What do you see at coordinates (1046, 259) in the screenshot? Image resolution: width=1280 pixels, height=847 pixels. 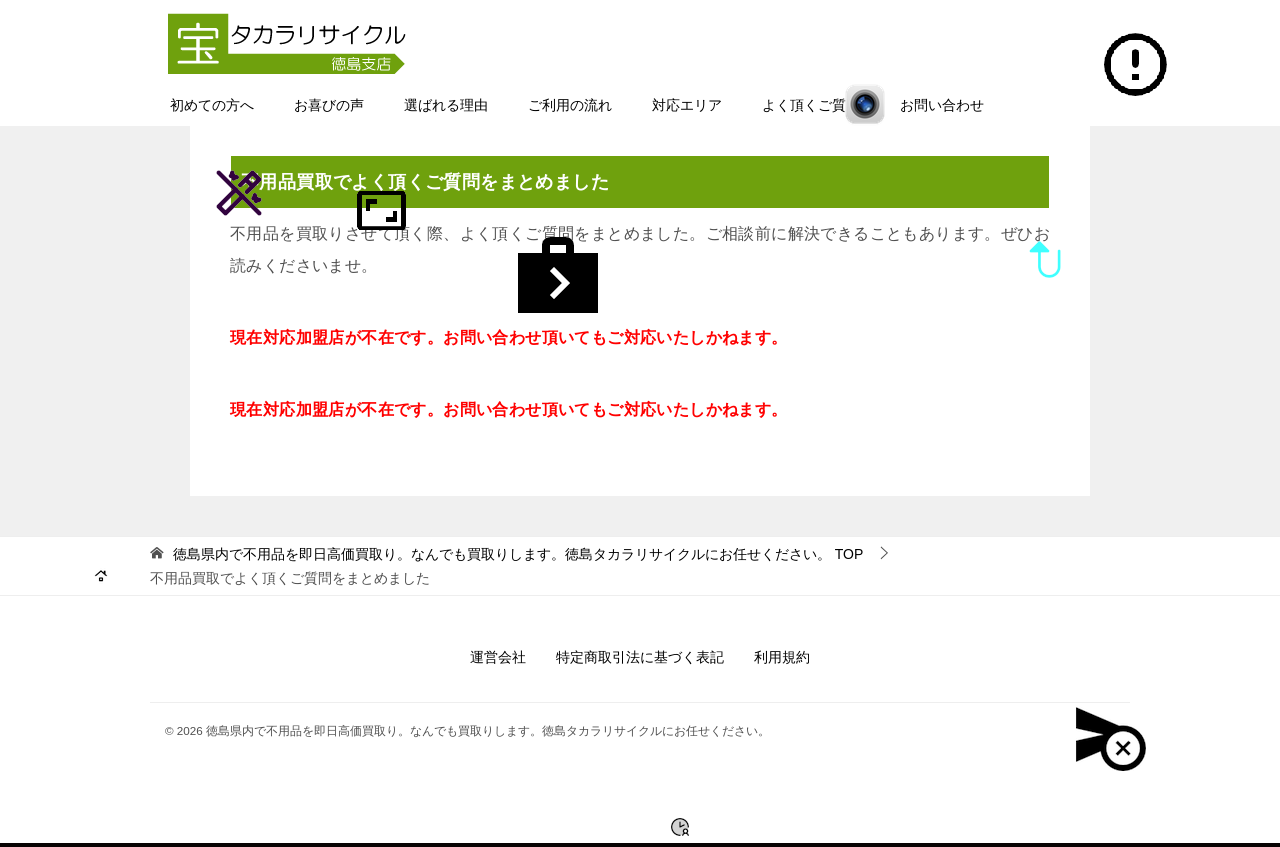 I see `undo or go back to previous state` at bounding box center [1046, 259].